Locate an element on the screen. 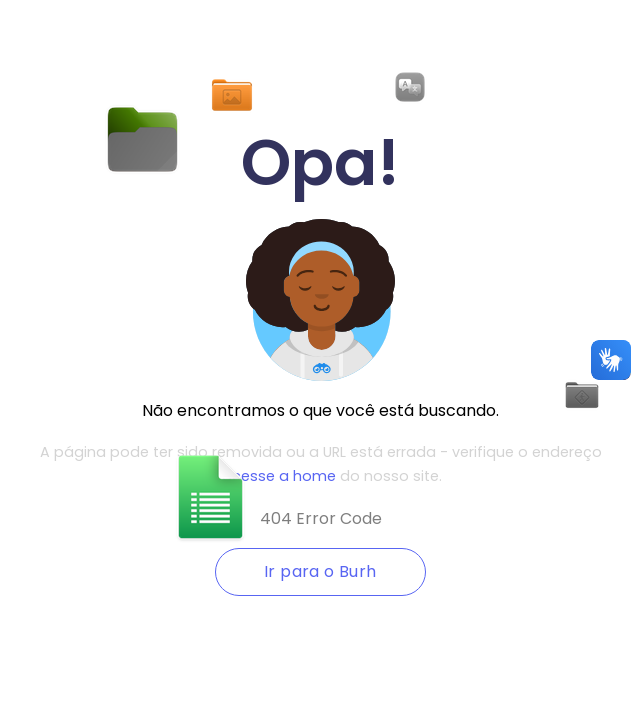 This screenshot has height=720, width=641. view contents of an open folder is located at coordinates (142, 139).